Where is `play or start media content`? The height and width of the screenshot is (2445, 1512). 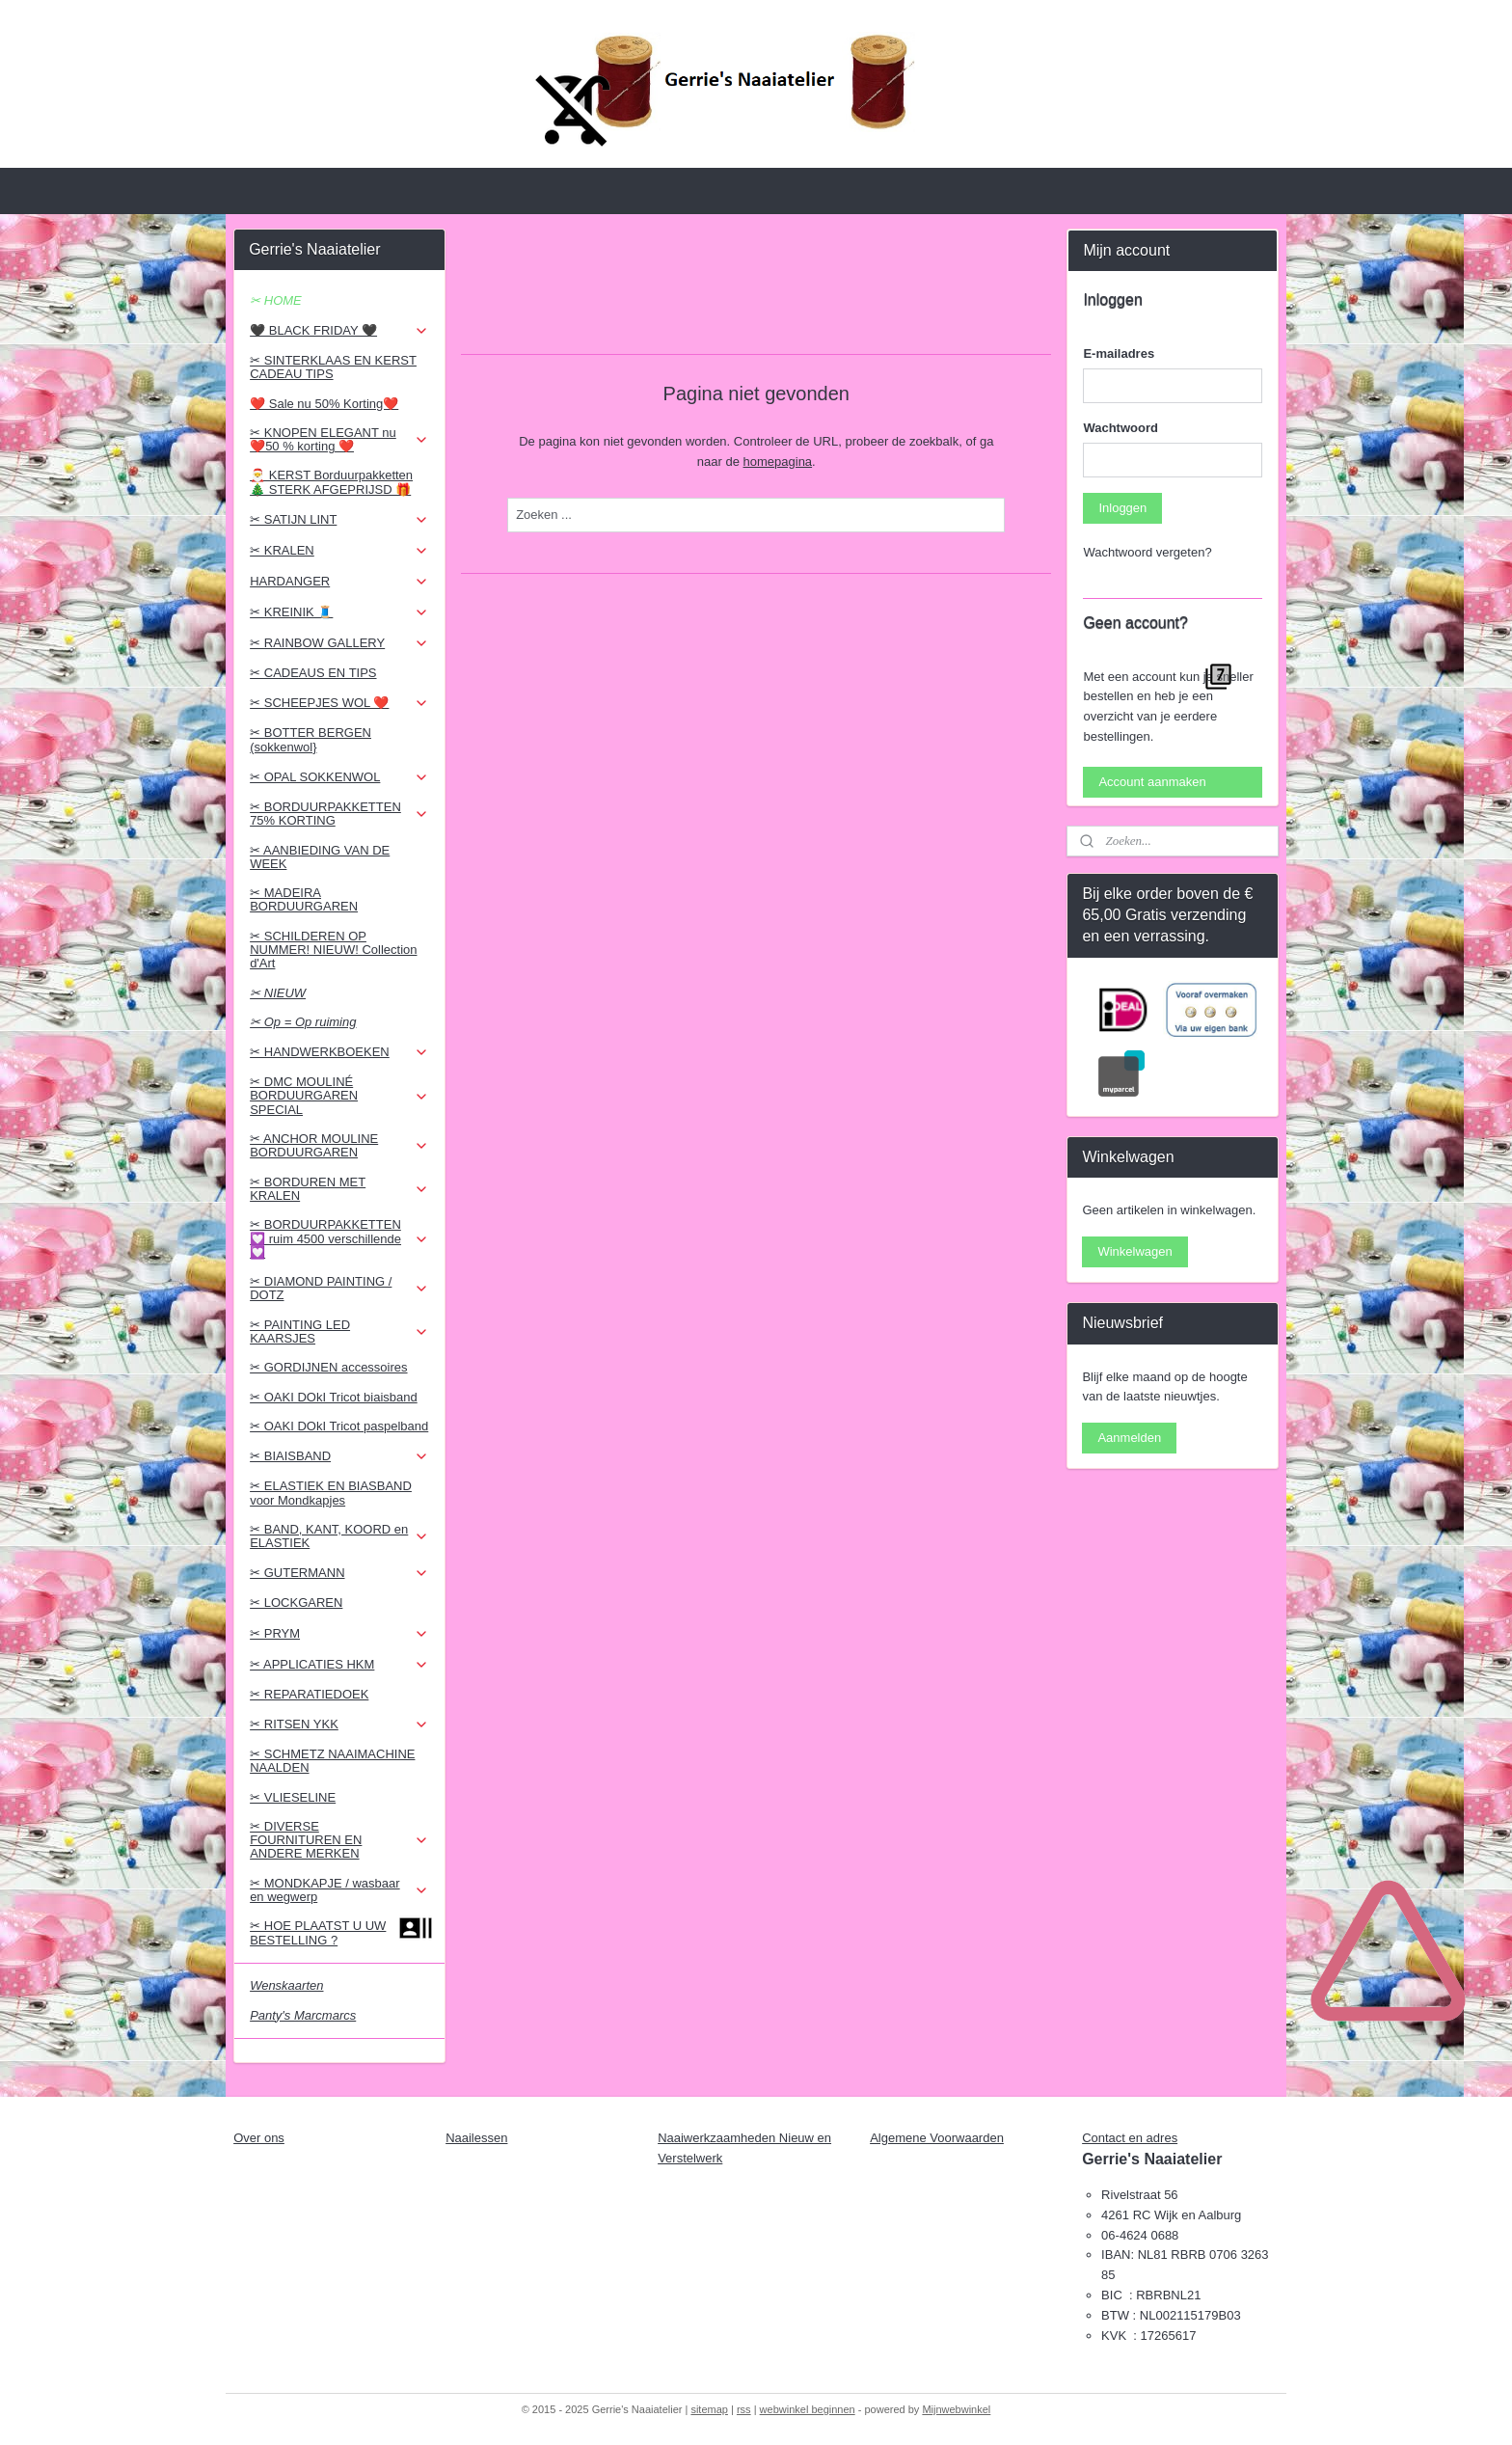 play or start media content is located at coordinates (1388, 1950).